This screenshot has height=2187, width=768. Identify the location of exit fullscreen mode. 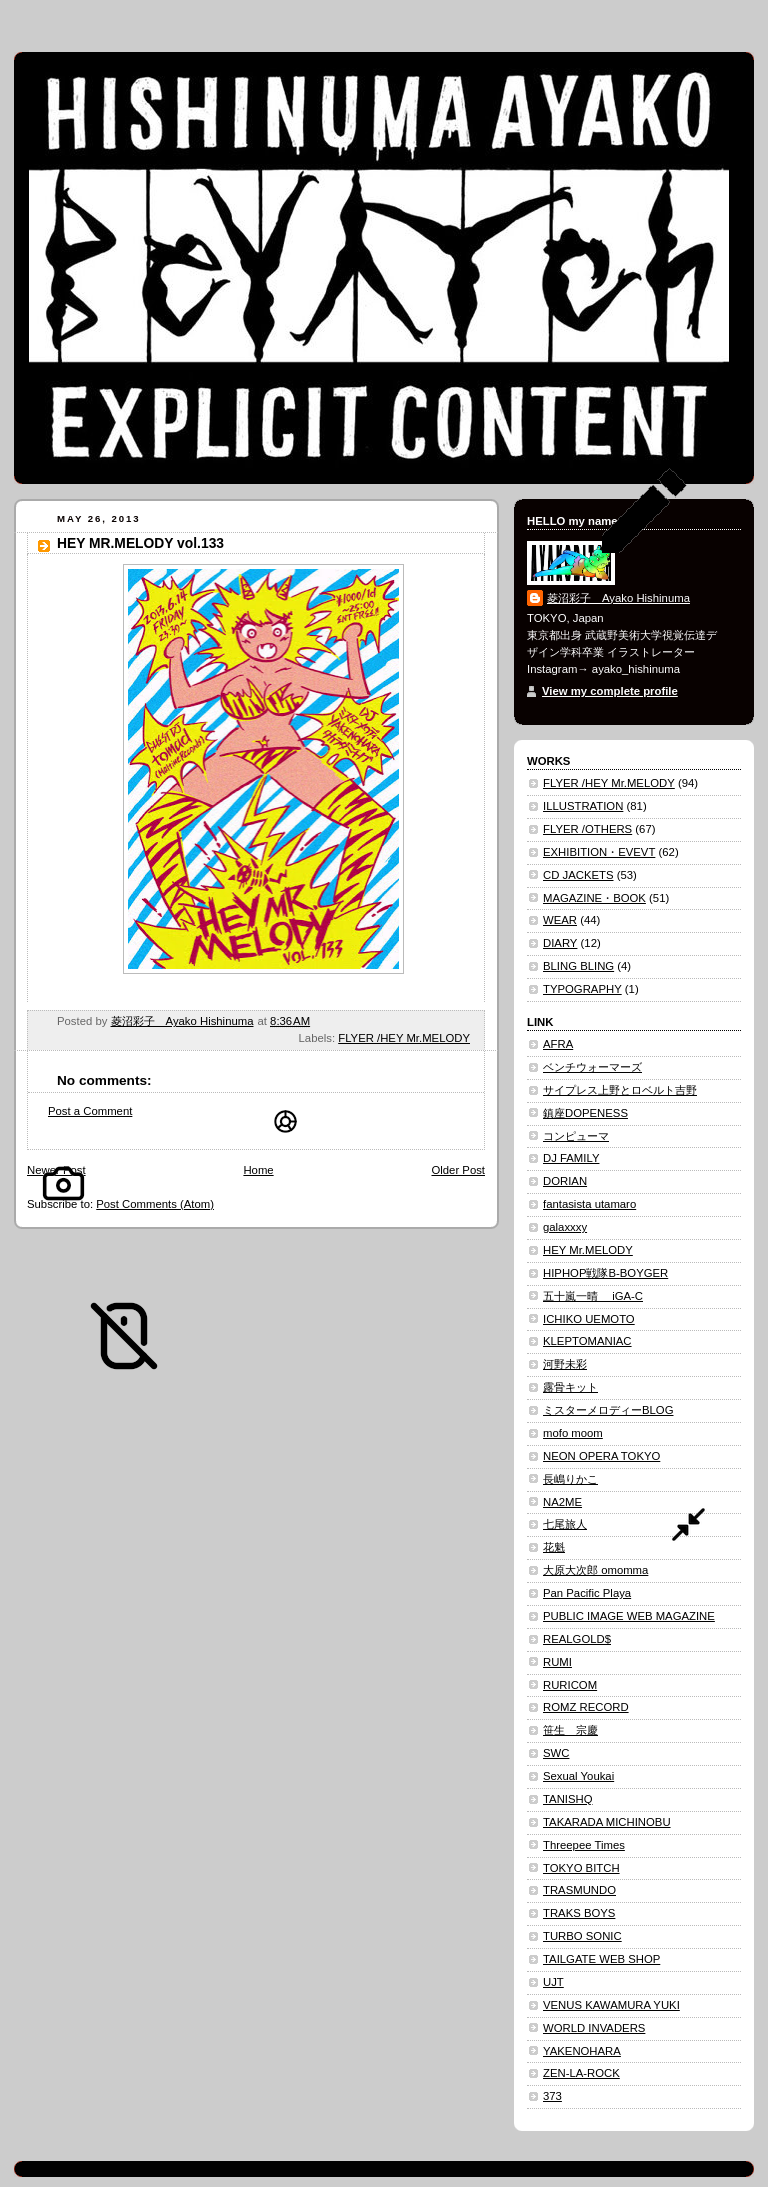
(688, 1524).